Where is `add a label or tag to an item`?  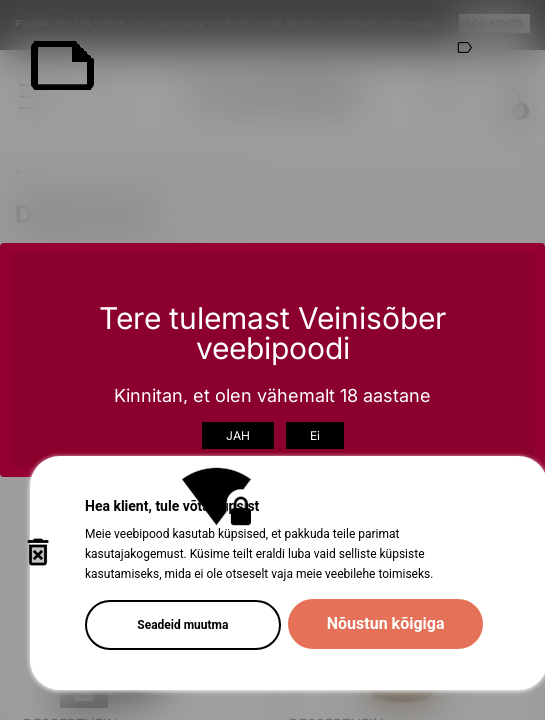 add a label or tag to an item is located at coordinates (464, 47).